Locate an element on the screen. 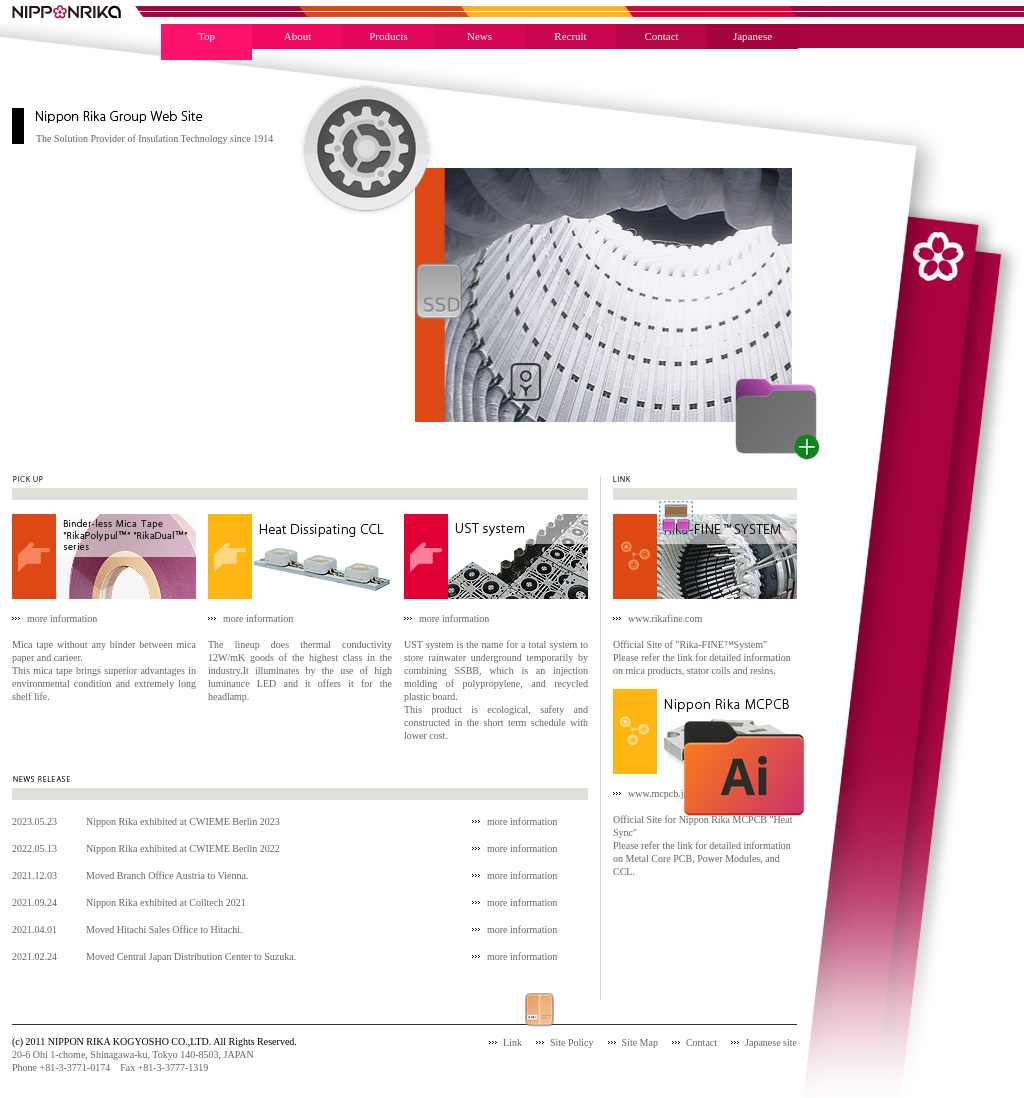 The height and width of the screenshot is (1098, 1024). open folder containing Adobe Illustrator files is located at coordinates (743, 771).